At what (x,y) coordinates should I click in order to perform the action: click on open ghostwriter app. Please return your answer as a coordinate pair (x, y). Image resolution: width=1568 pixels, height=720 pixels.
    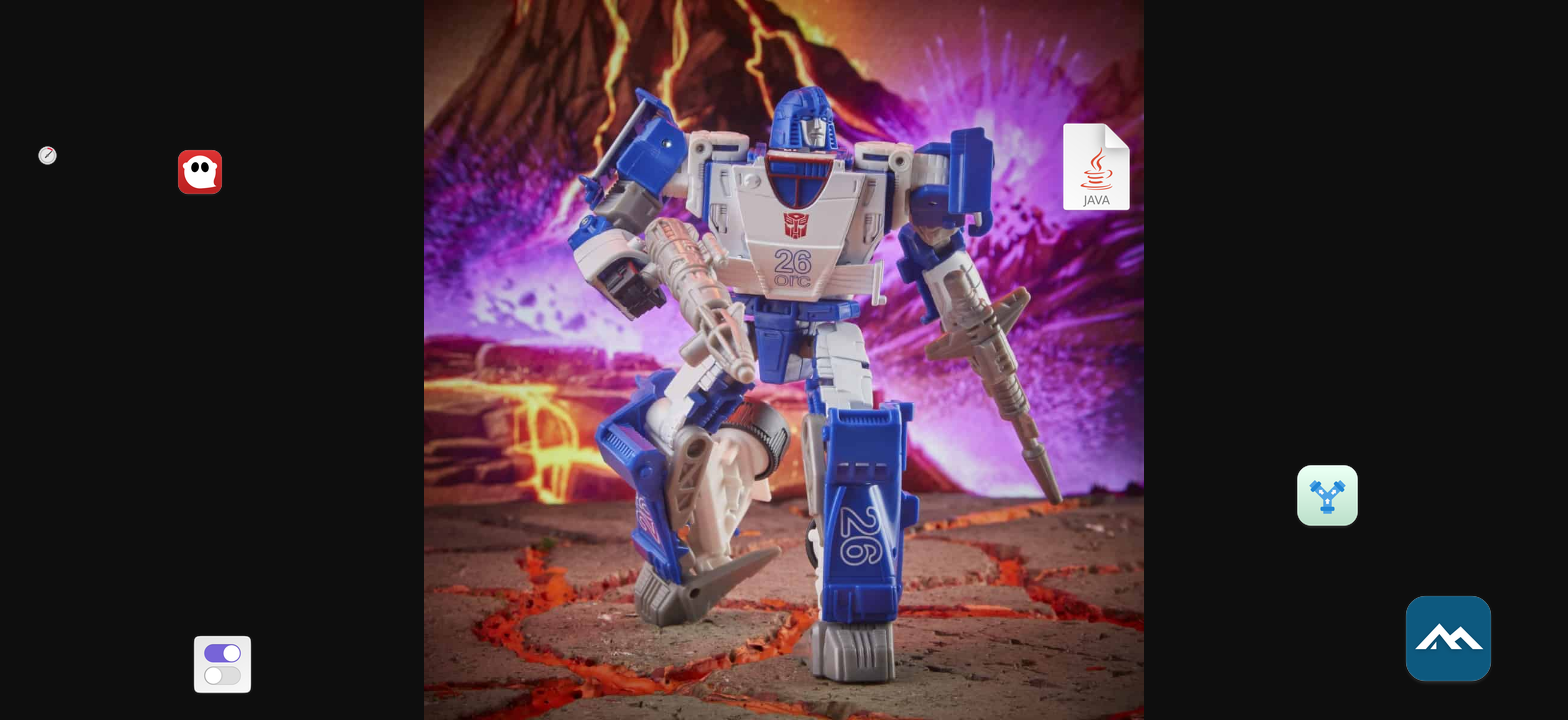
    Looking at the image, I should click on (200, 172).